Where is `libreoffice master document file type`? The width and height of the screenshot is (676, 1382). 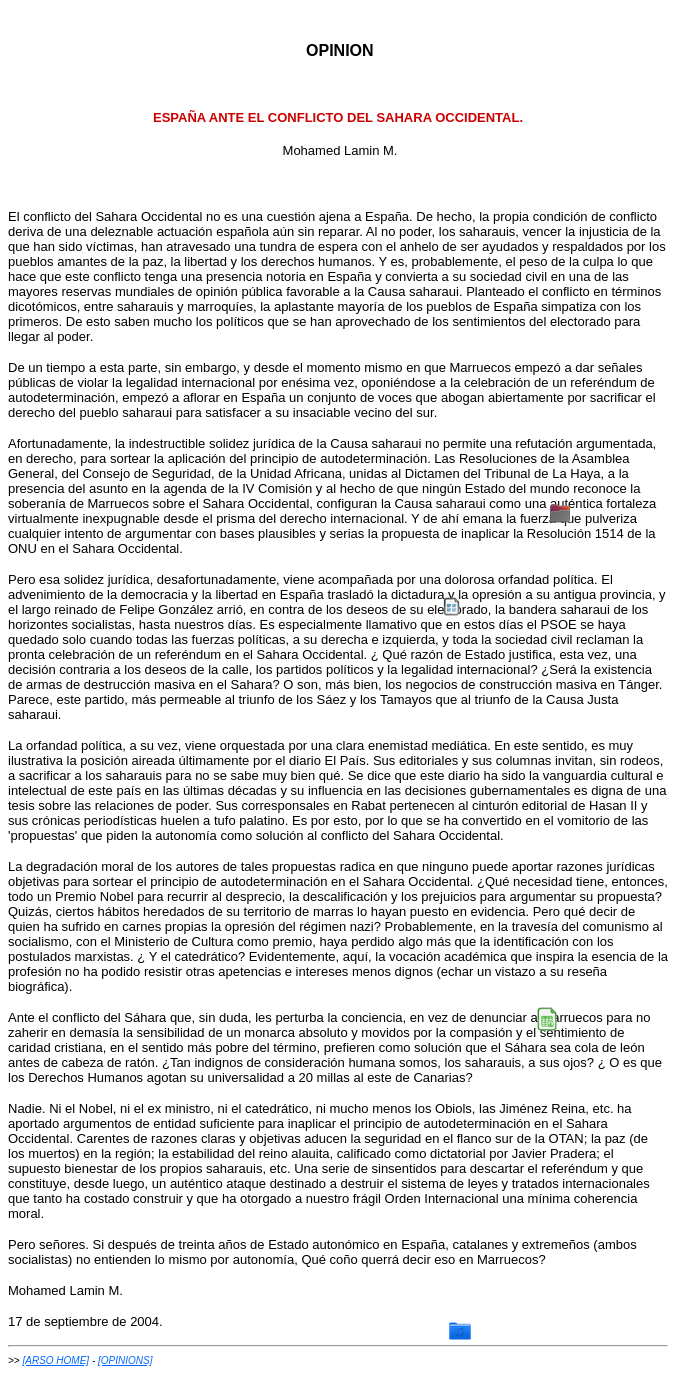
libreoffice master document file type is located at coordinates (451, 606).